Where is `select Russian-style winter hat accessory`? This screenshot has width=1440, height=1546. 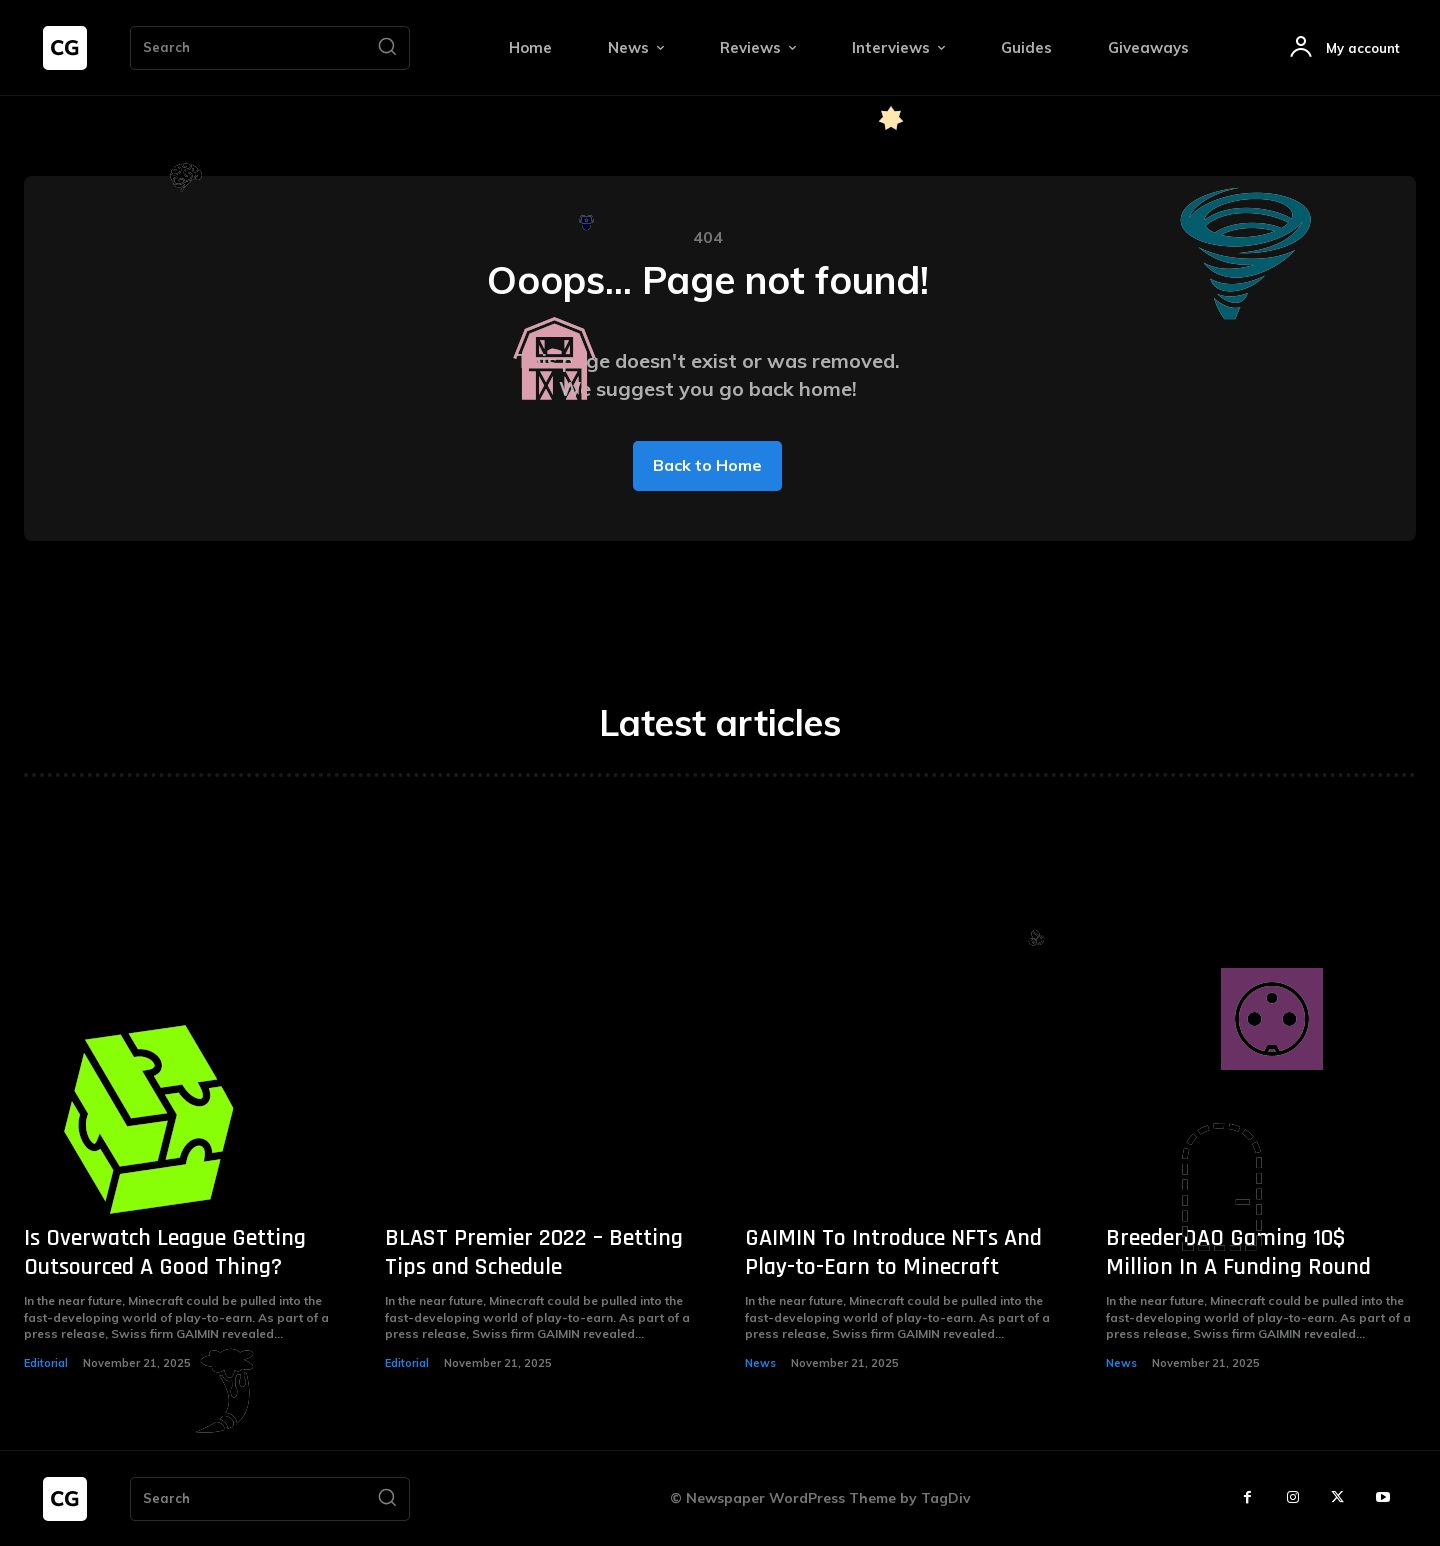 select Russian-style winter hat accessory is located at coordinates (586, 222).